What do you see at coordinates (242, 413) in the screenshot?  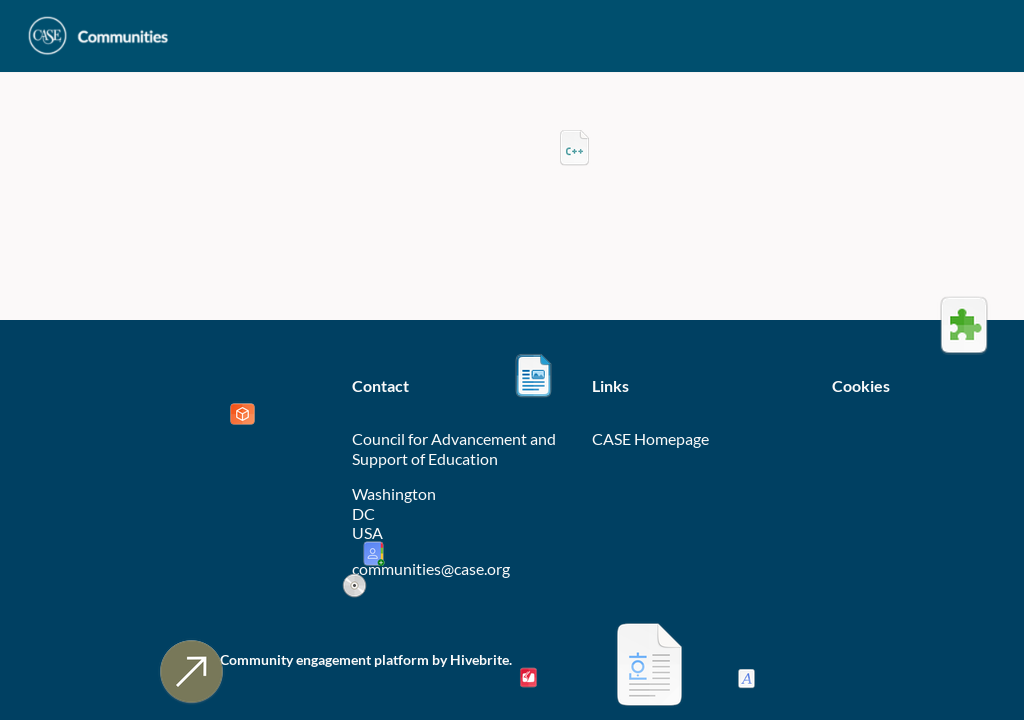 I see `open a 3D model file in STL binary format` at bounding box center [242, 413].